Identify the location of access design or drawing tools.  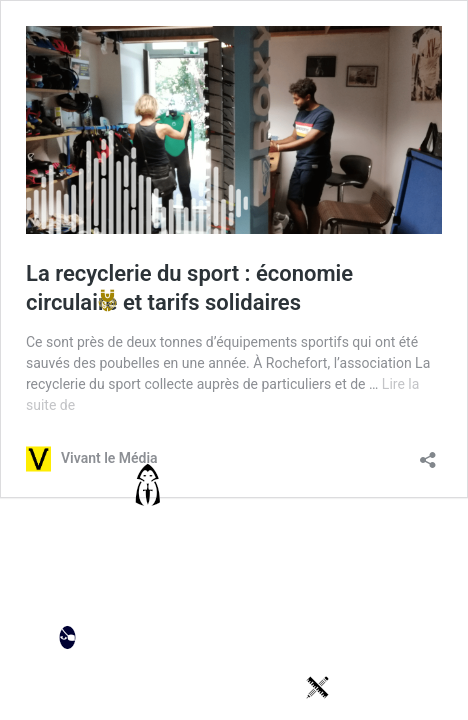
(317, 687).